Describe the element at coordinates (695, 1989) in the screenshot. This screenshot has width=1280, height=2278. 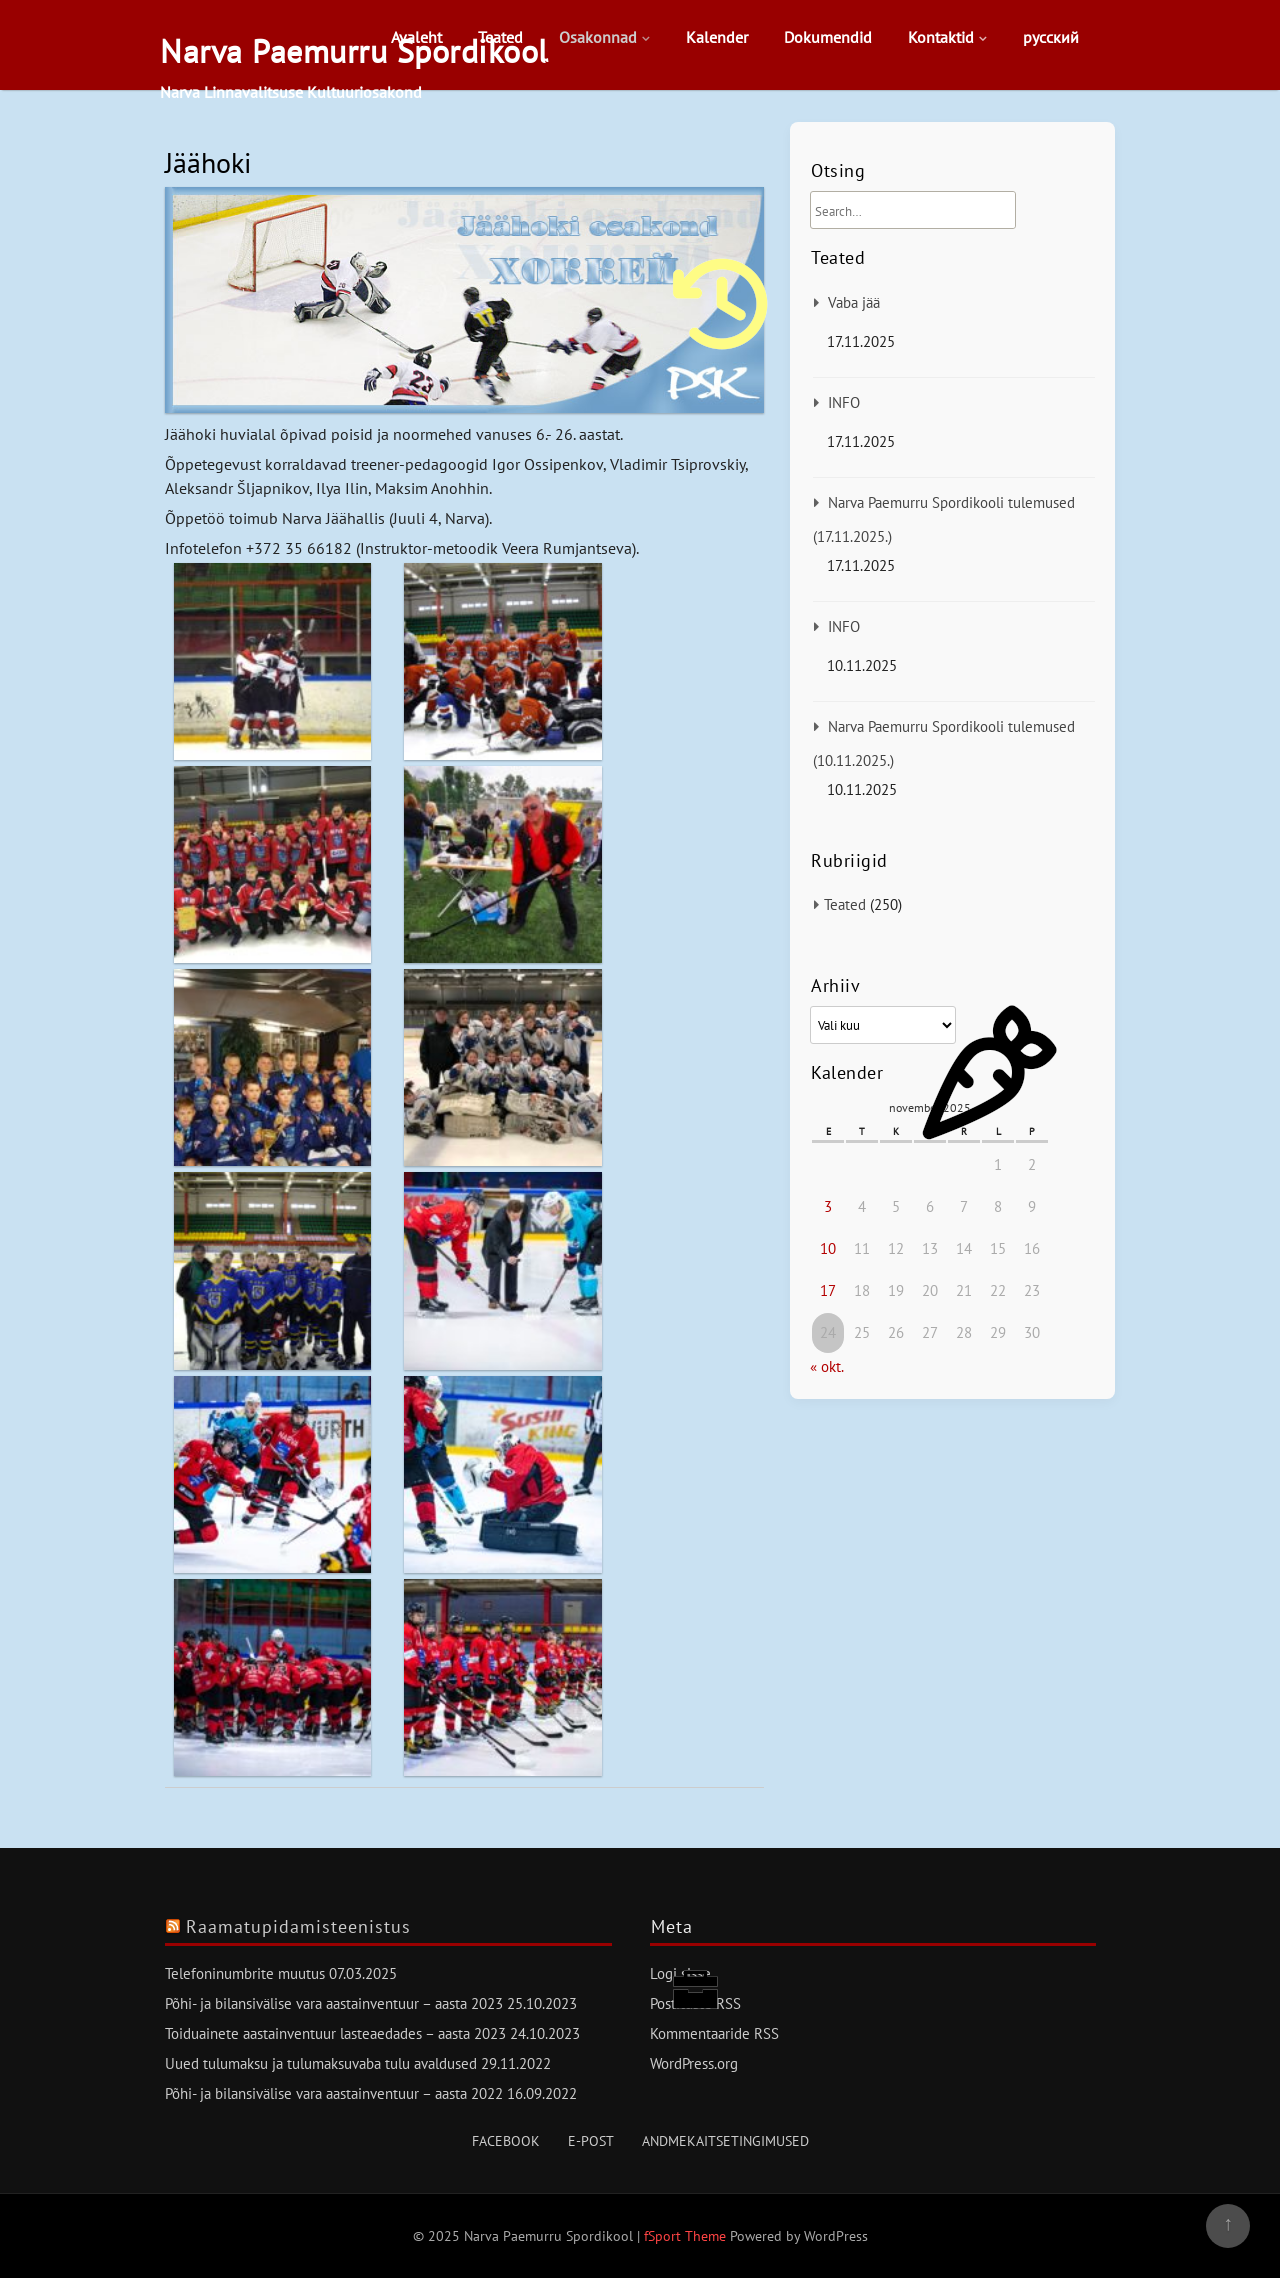
I see `access work or business-related content` at that location.